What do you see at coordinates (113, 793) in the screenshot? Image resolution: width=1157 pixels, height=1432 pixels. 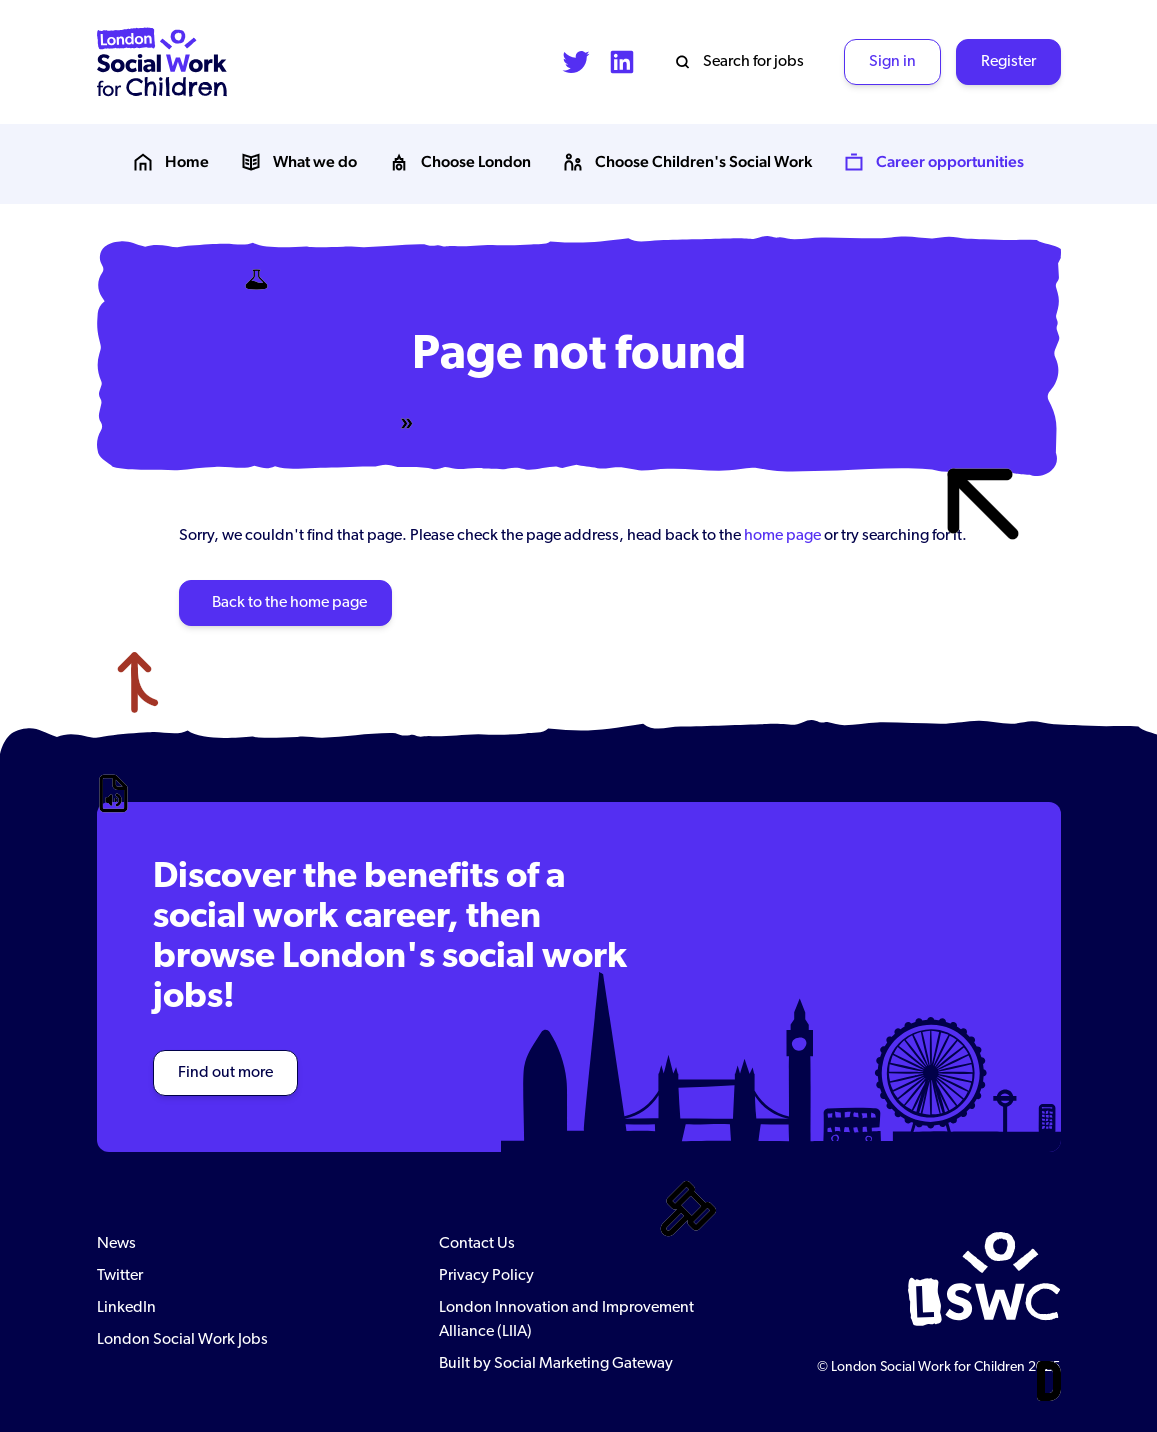 I see `open an audio file` at bounding box center [113, 793].